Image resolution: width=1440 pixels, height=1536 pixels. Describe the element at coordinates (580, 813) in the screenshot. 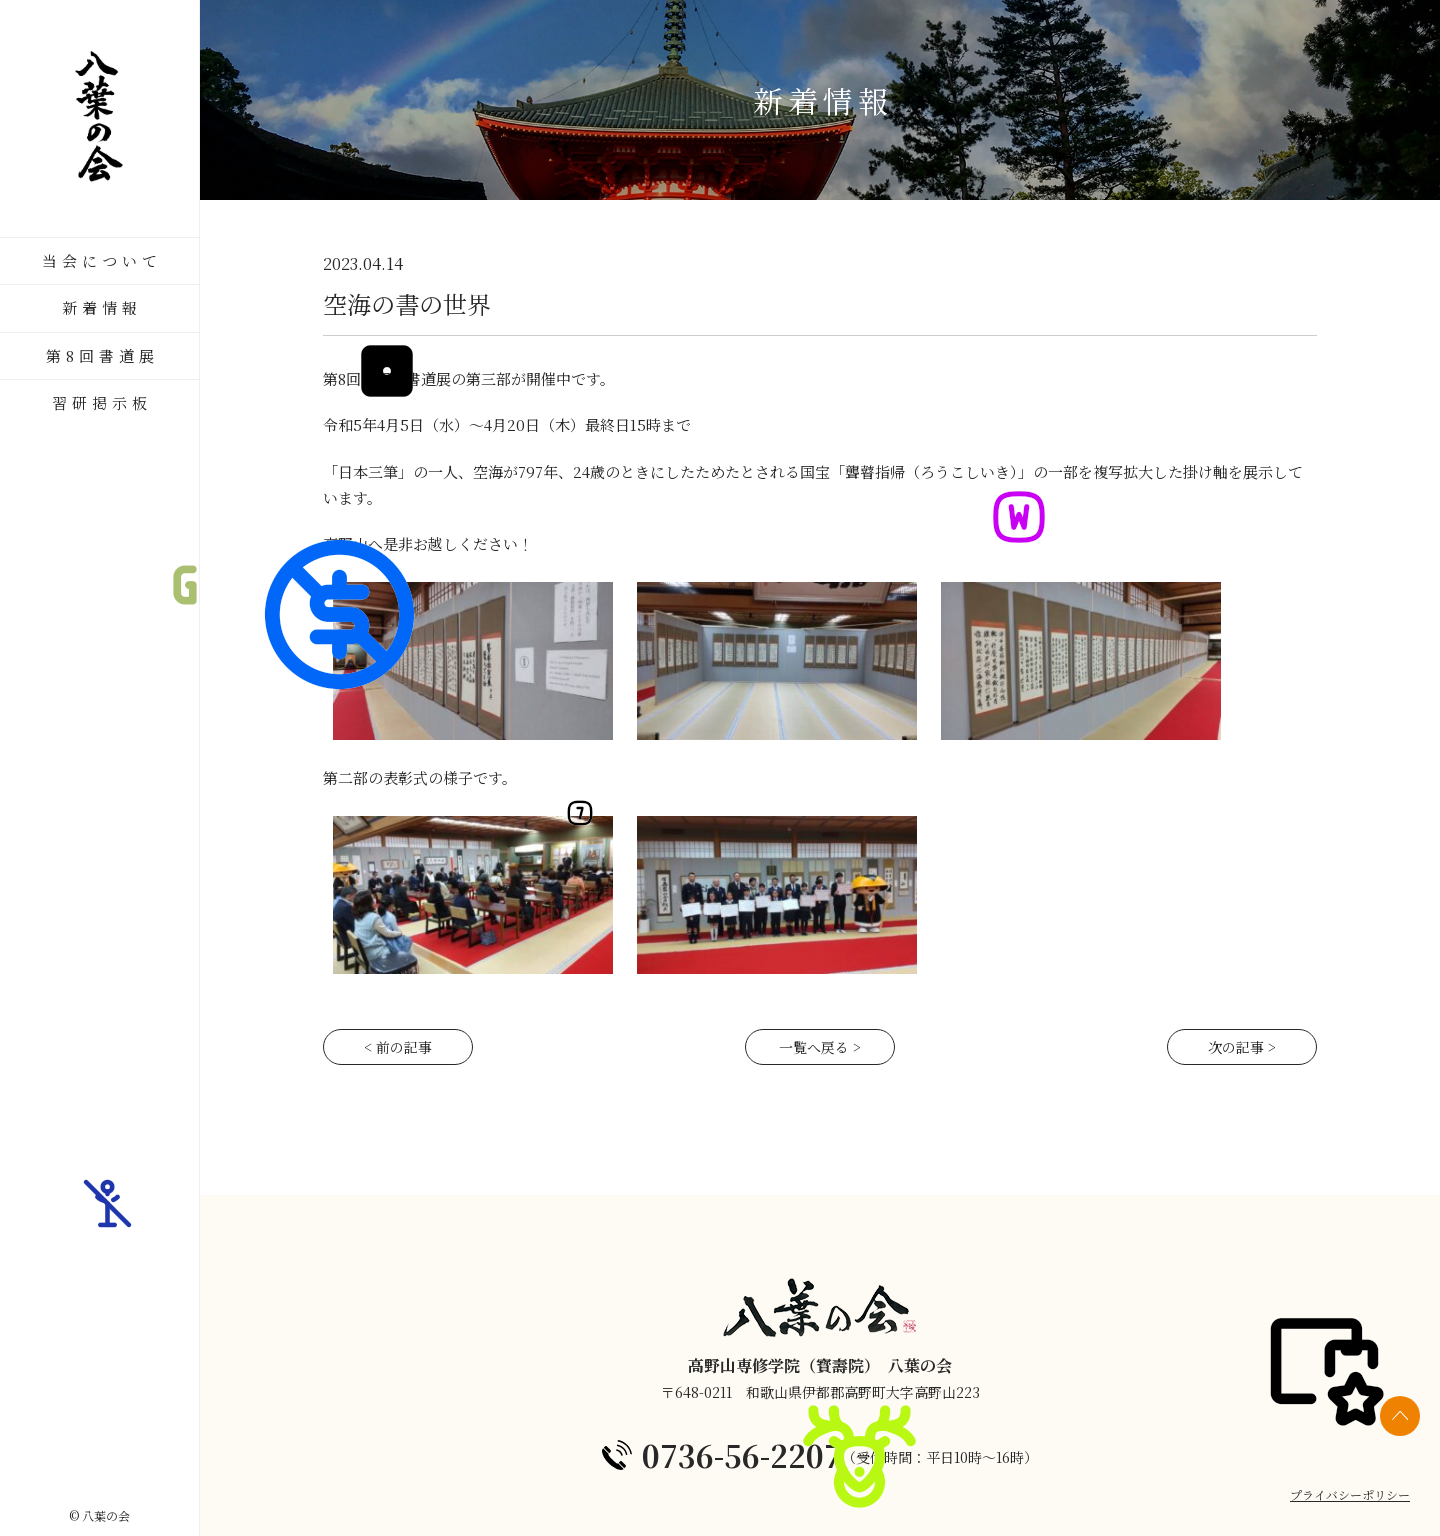

I see `indicates step 7 in a multi-step process` at that location.